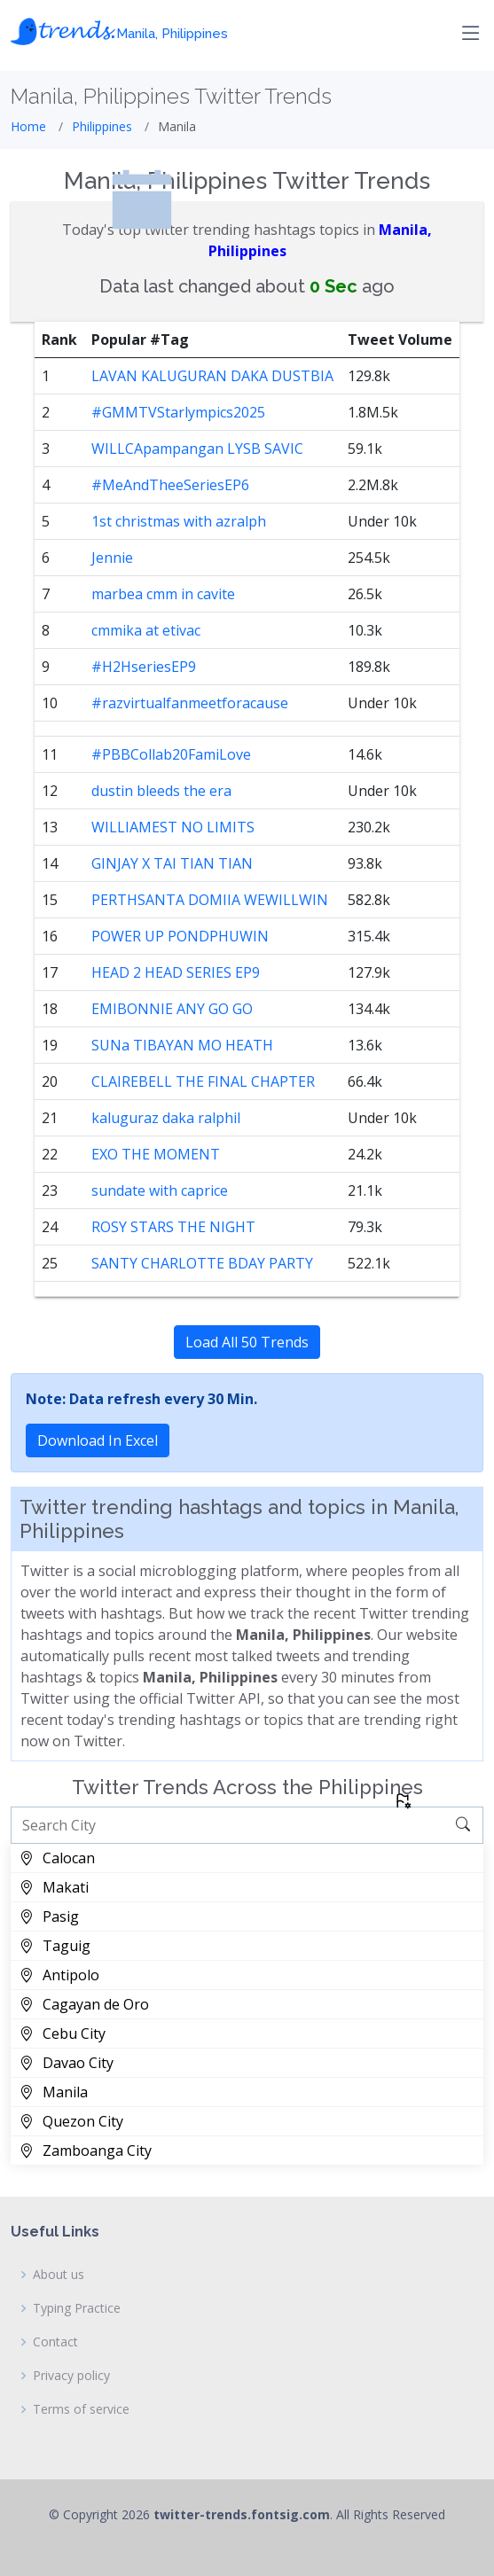 The height and width of the screenshot is (2576, 494). What do you see at coordinates (403, 1800) in the screenshot?
I see `configure flag or milestone settings` at bounding box center [403, 1800].